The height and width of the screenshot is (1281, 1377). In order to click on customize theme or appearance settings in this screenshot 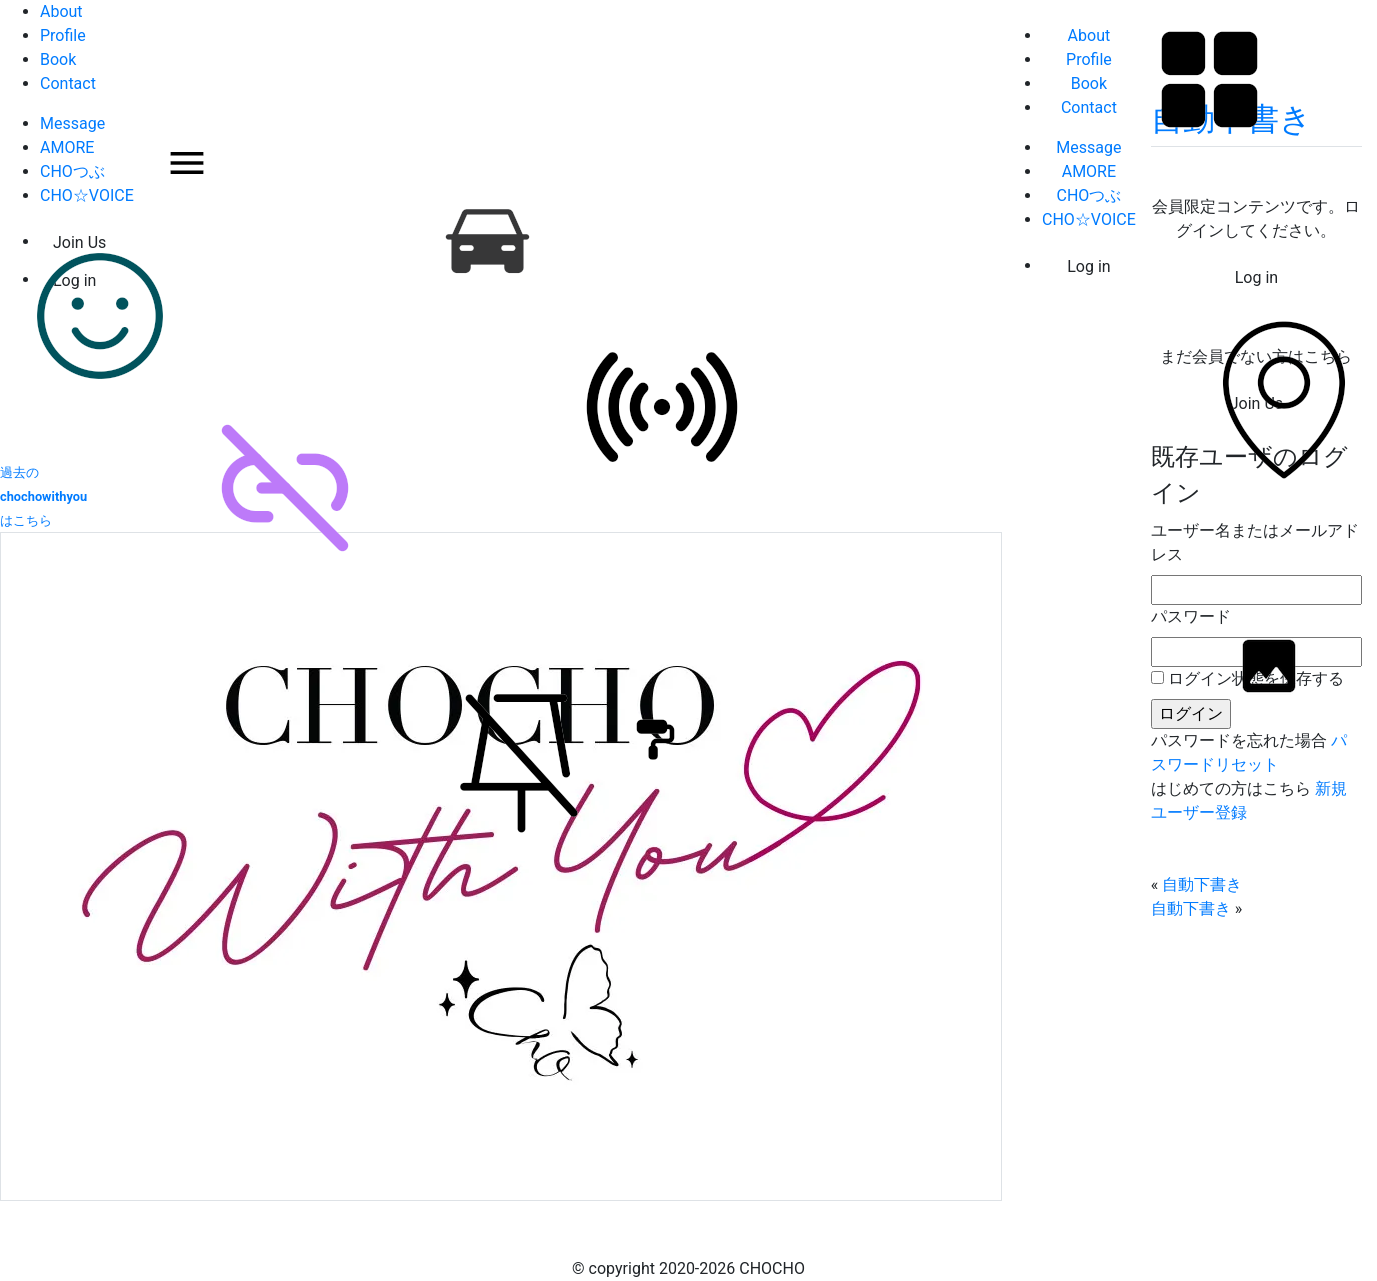, I will do `click(655, 738)`.